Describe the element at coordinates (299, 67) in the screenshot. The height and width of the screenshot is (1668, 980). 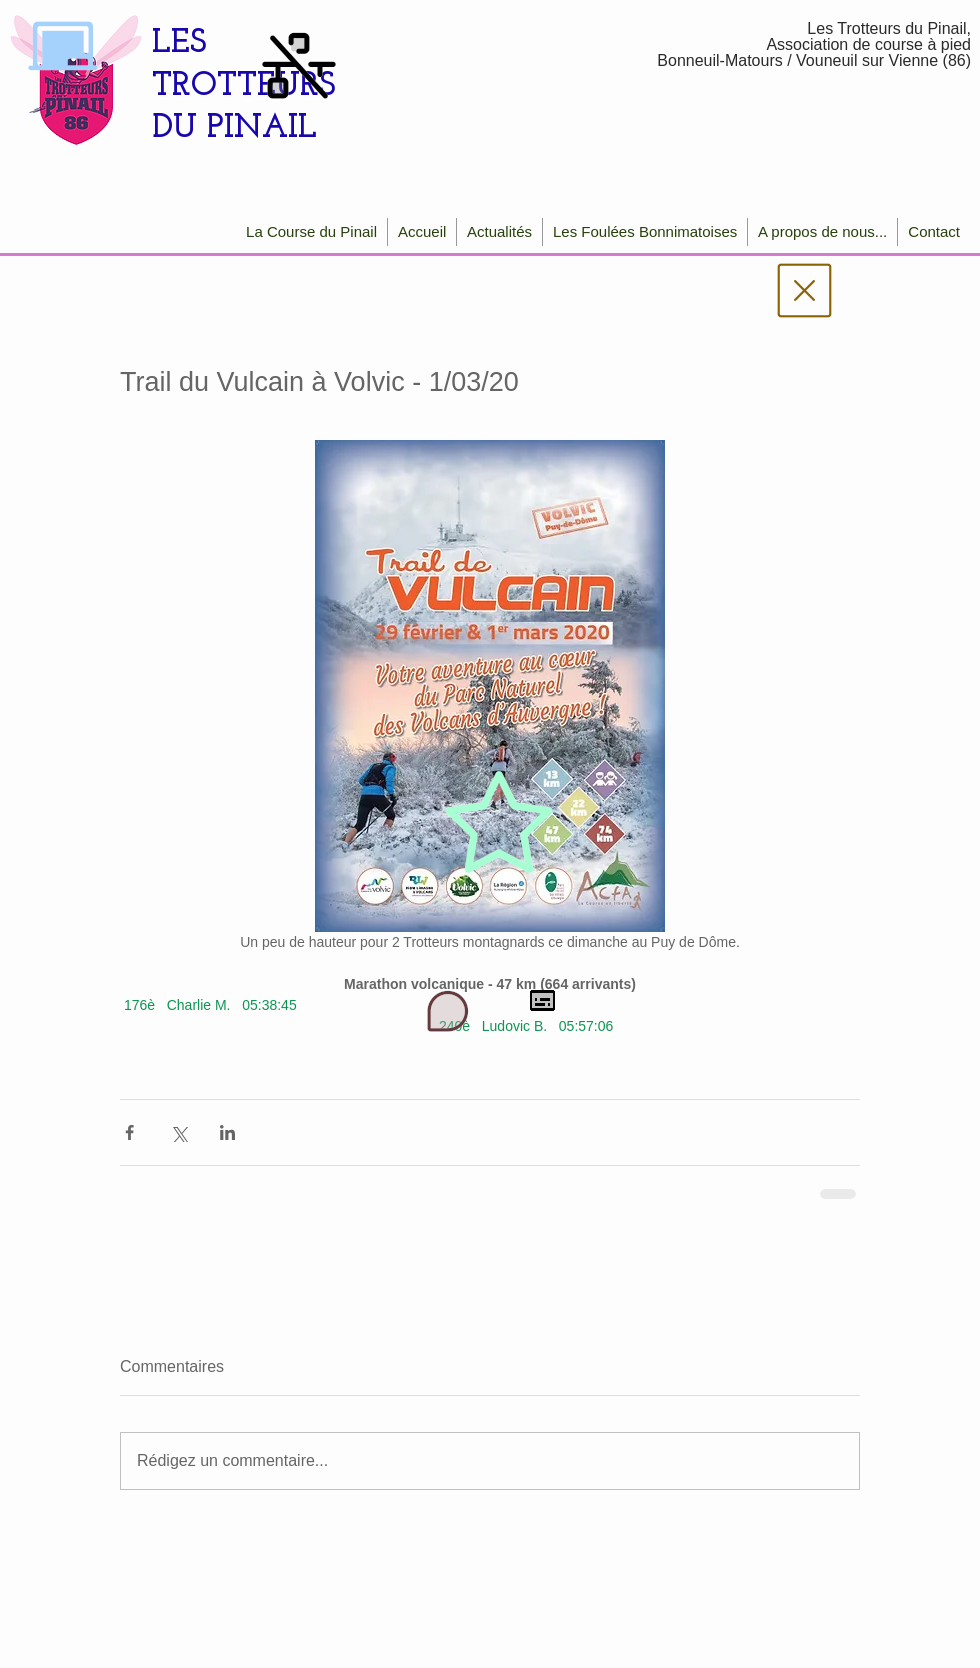
I see `network connection unavailable` at that location.